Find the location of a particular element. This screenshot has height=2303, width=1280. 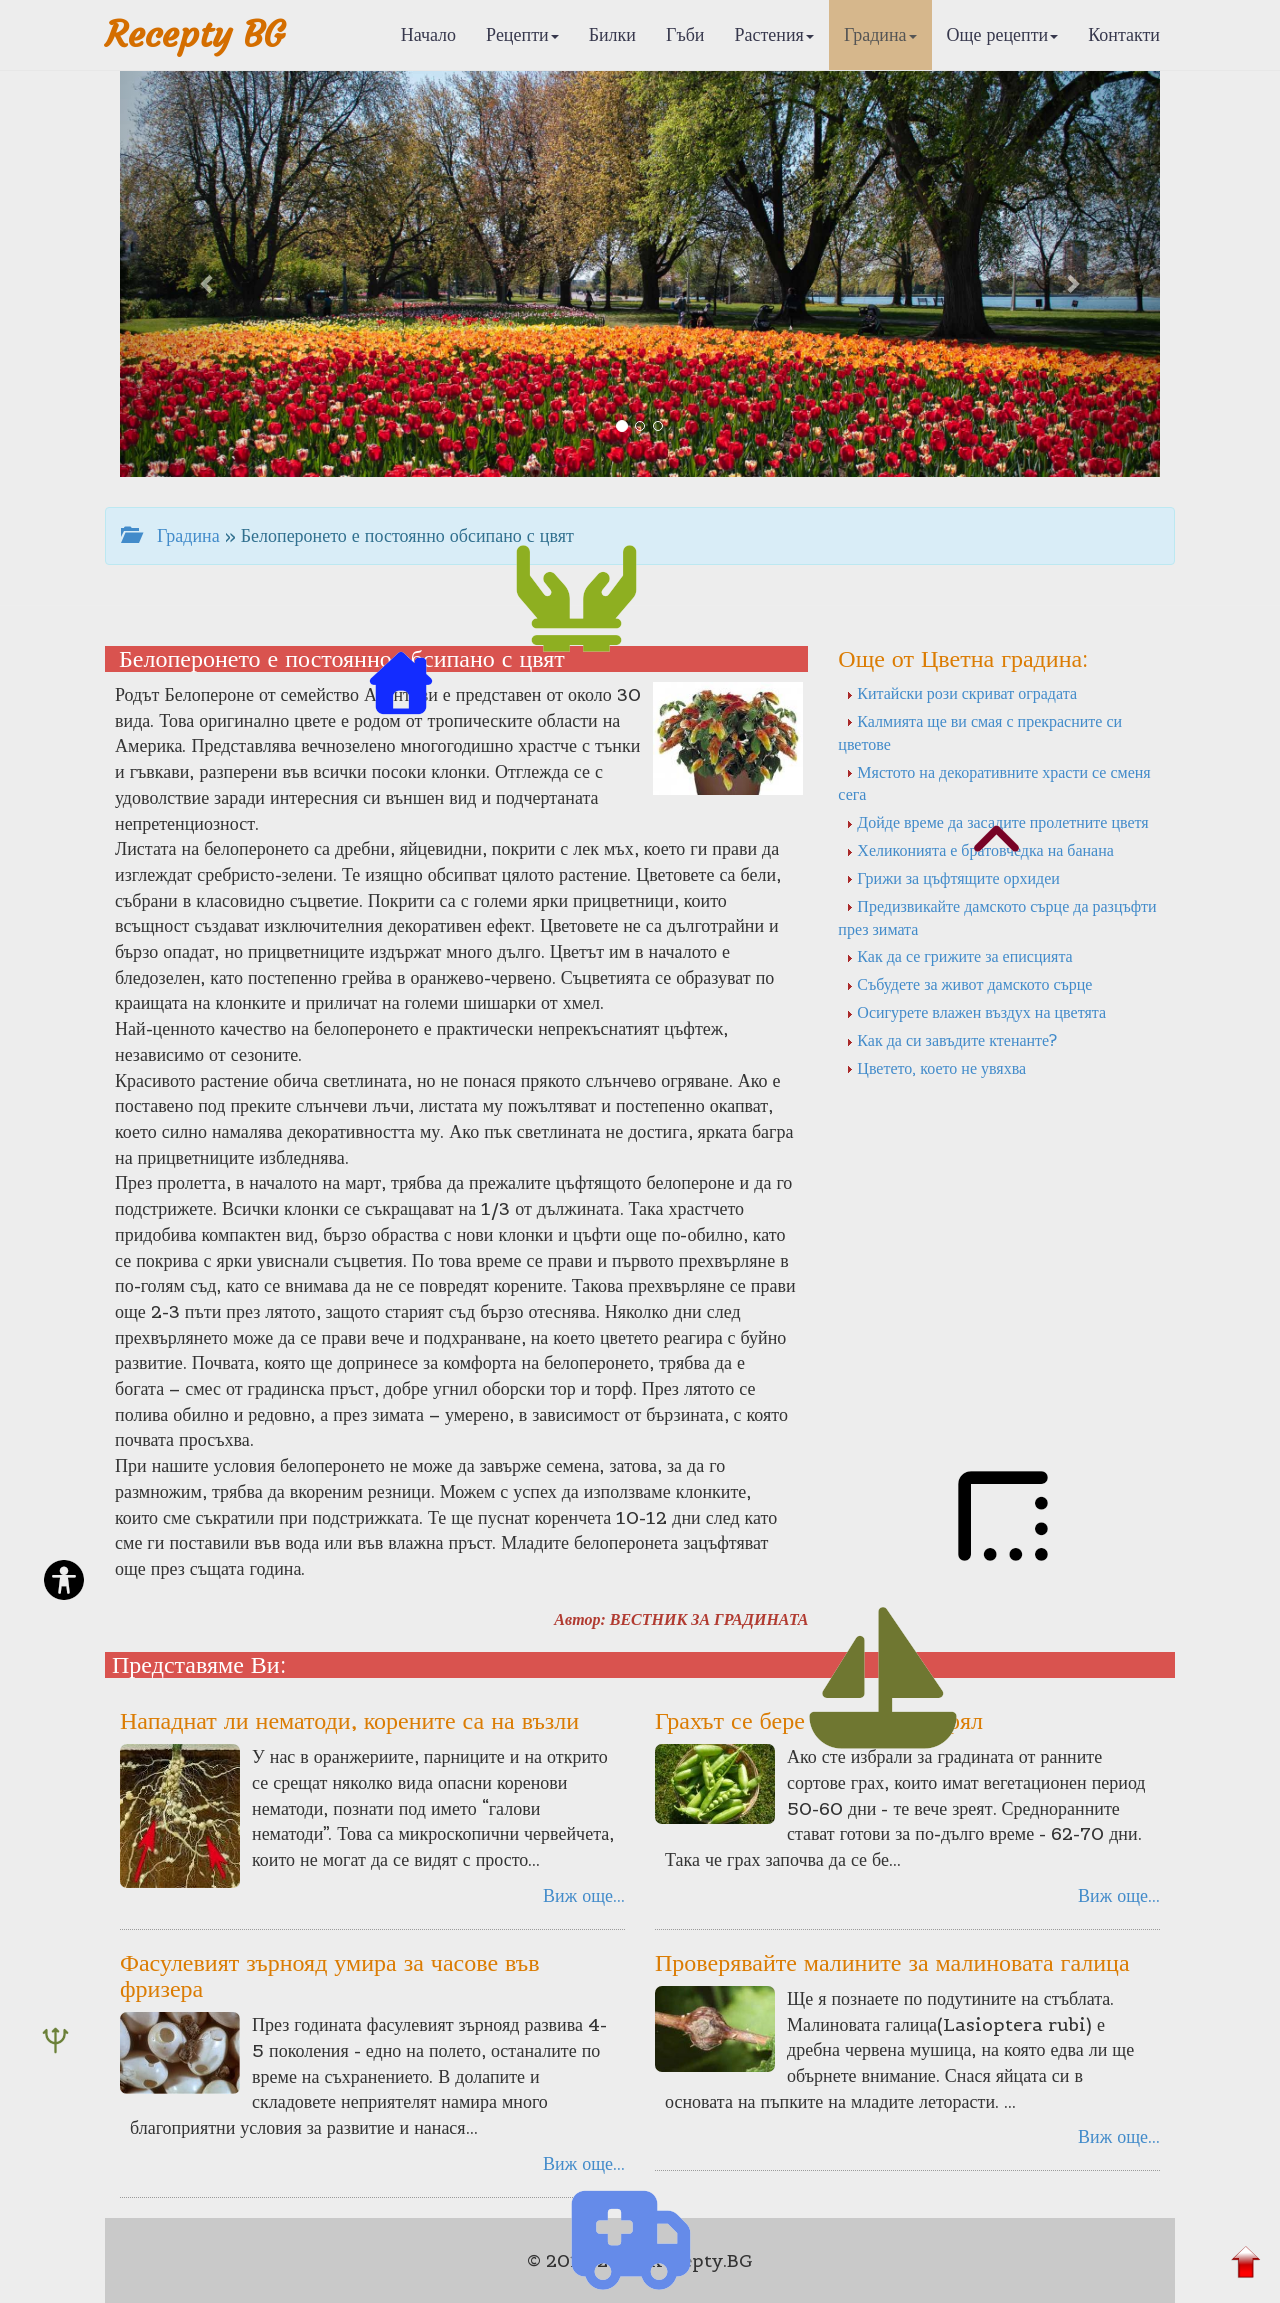

collapse an expanded section is located at coordinates (996, 840).